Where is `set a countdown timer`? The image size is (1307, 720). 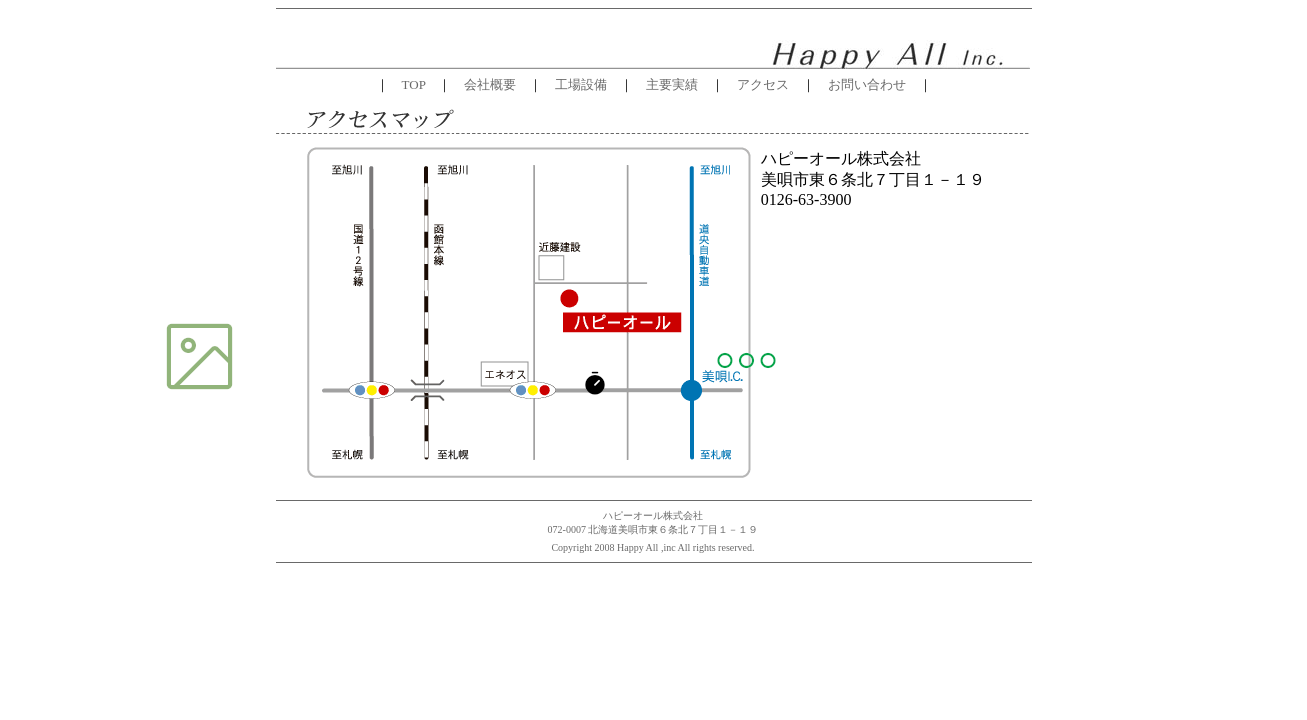 set a countdown timer is located at coordinates (595, 384).